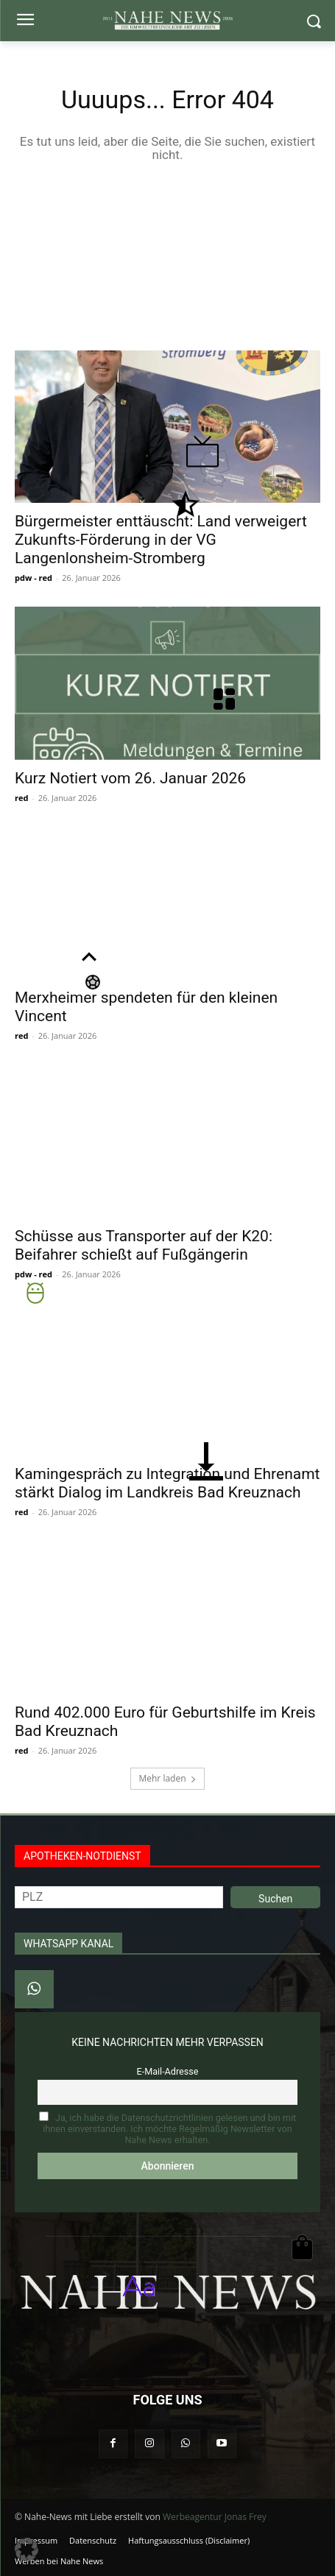 Image resolution: width=335 pixels, height=2576 pixels. What do you see at coordinates (302, 2247) in the screenshot?
I see `view your shopping bag` at bounding box center [302, 2247].